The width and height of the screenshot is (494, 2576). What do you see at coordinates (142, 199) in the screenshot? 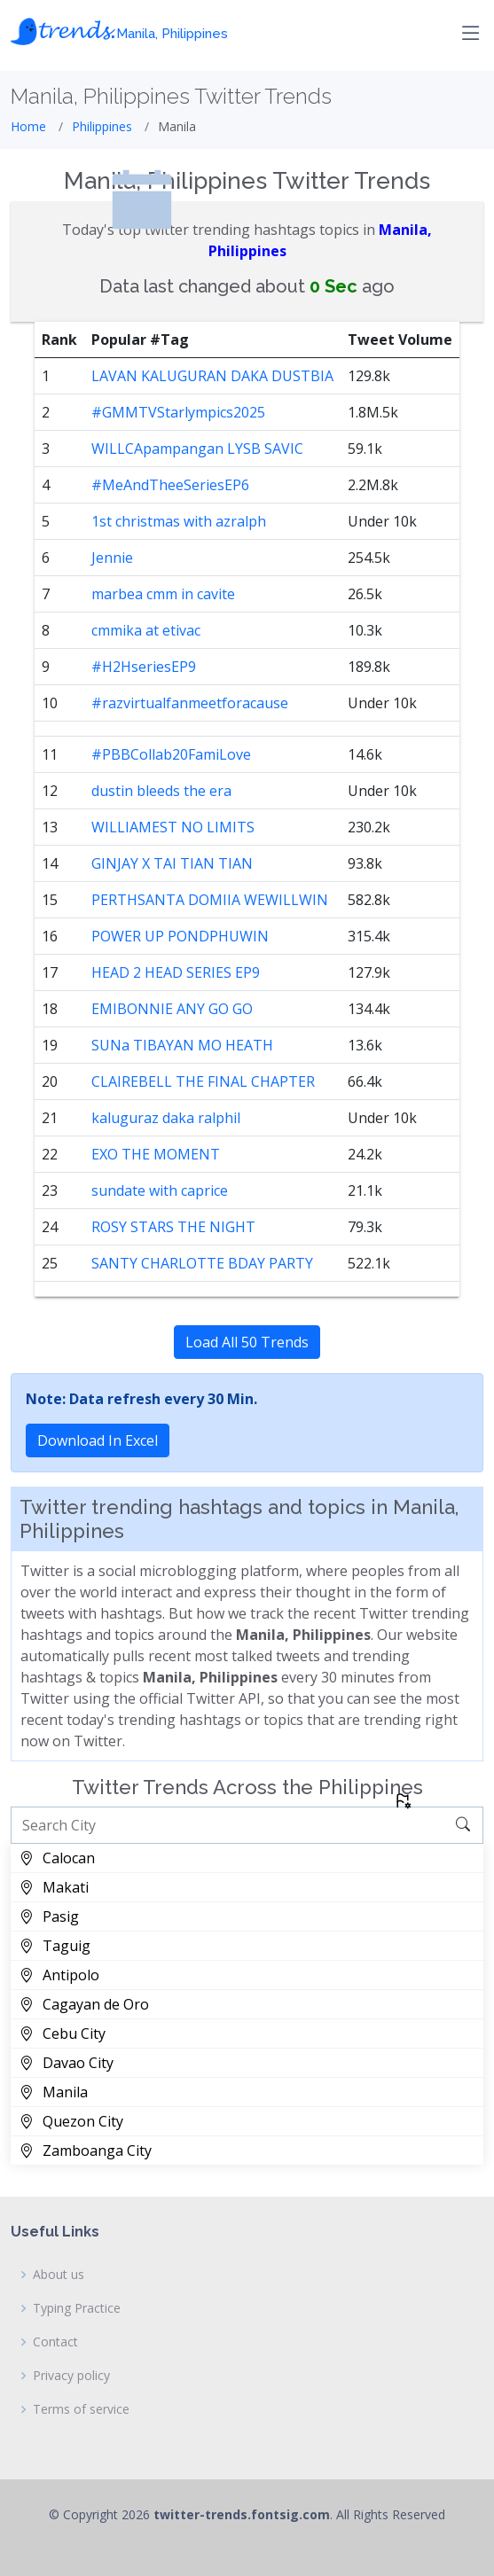
I see `view calendar with no events` at bounding box center [142, 199].